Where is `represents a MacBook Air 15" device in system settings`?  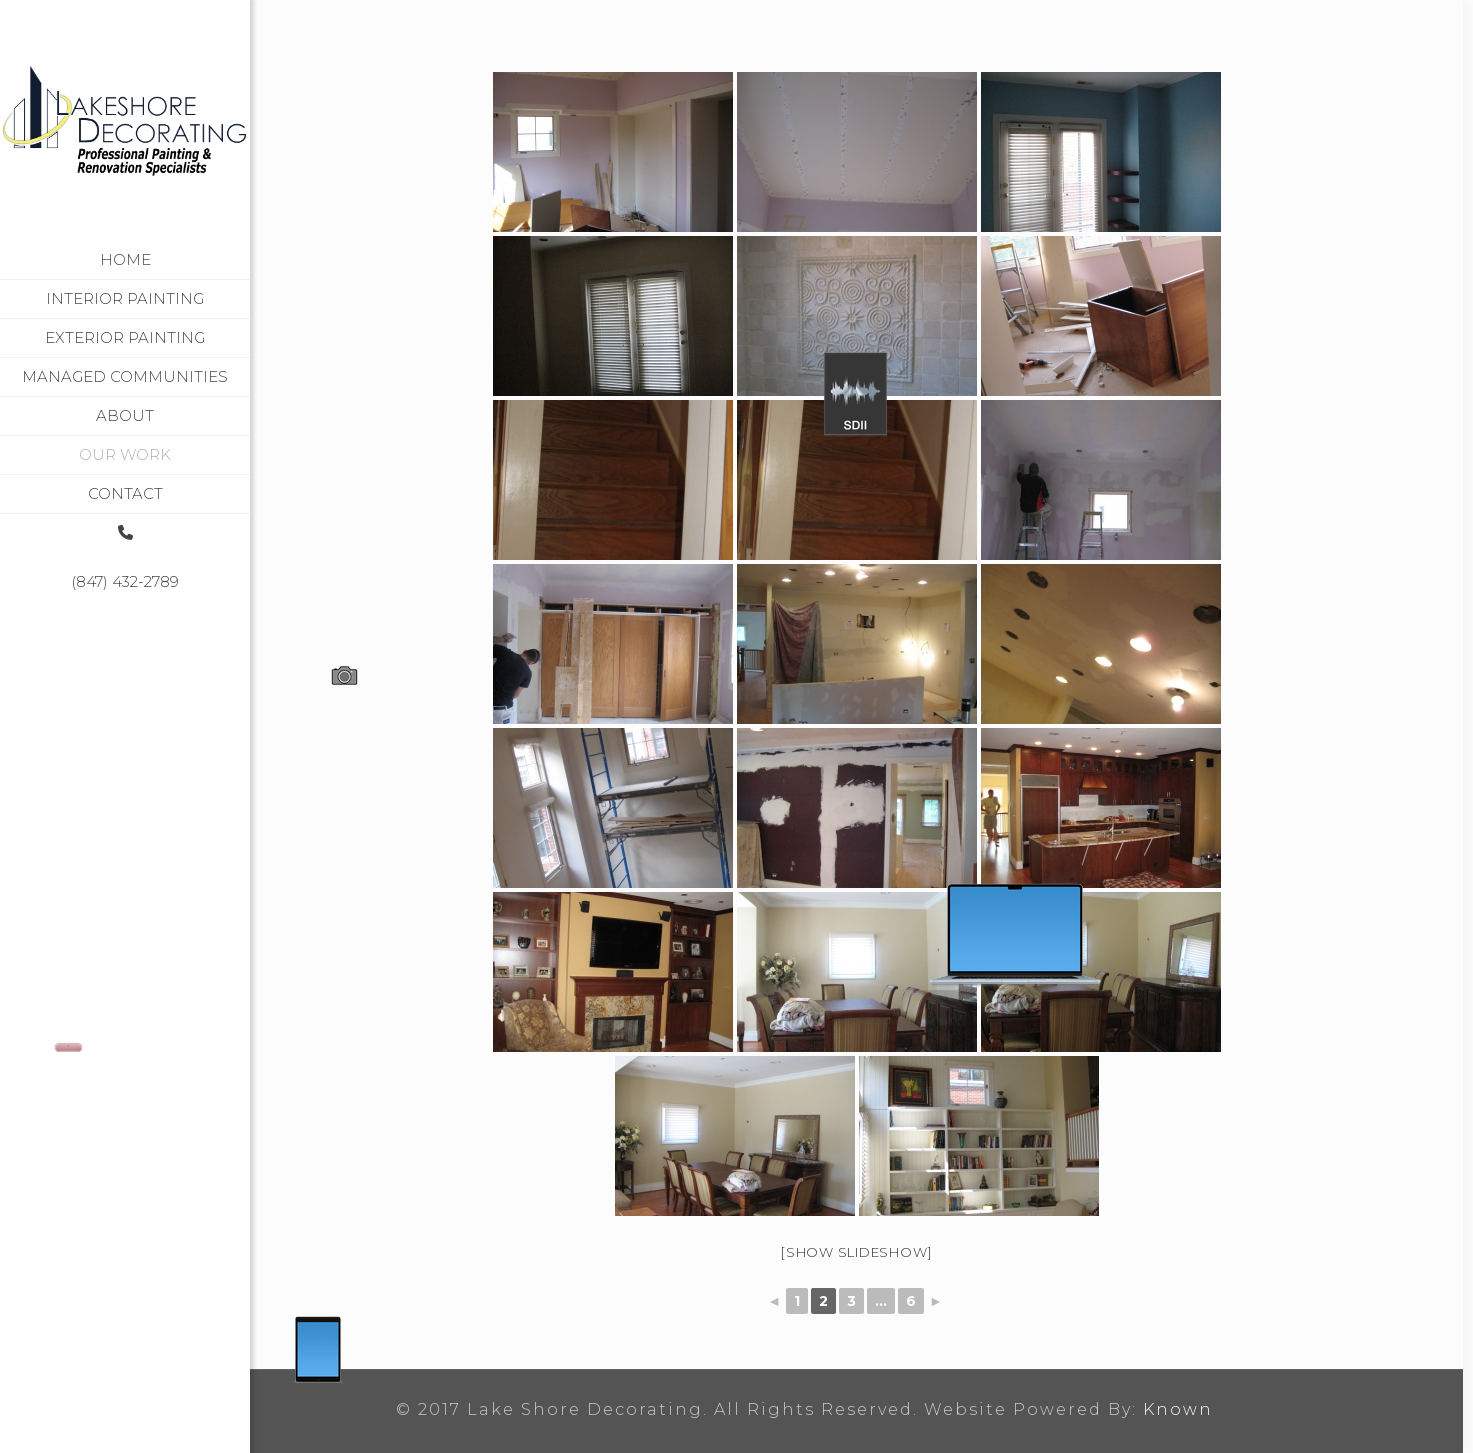 represents a MacBook Air 15" device in system settings is located at coordinates (1015, 926).